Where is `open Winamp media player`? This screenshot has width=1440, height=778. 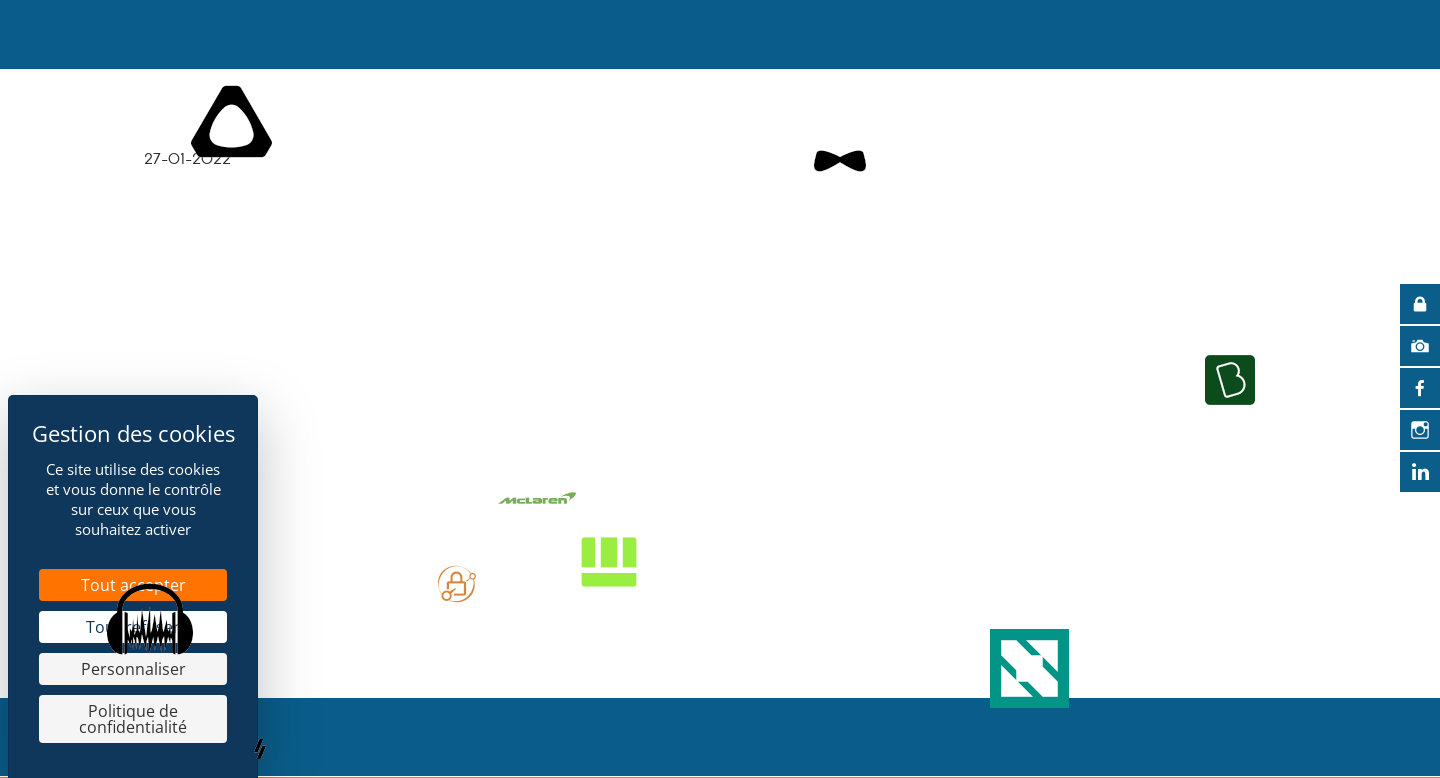
open Winamp media player is located at coordinates (260, 749).